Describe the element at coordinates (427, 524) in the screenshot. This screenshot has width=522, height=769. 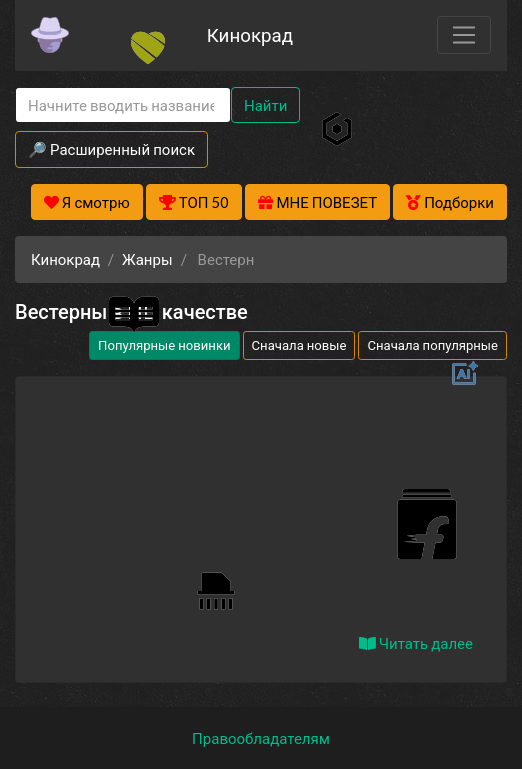
I see `open the Flipkart shopping app` at that location.